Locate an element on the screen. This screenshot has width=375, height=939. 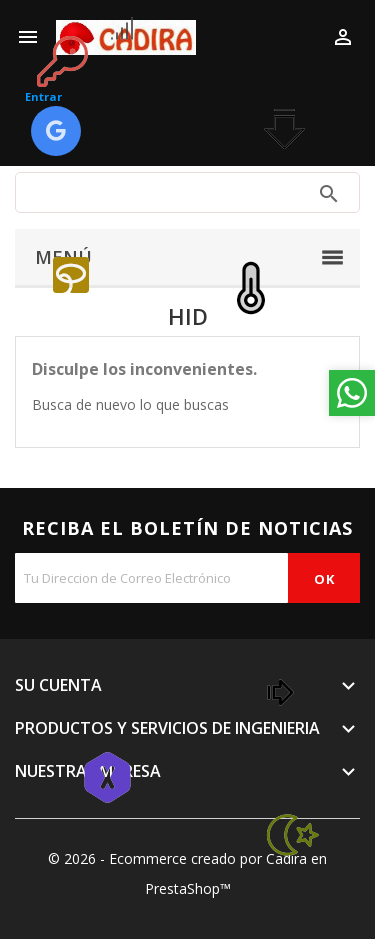
use lasso selection tool is located at coordinates (71, 275).